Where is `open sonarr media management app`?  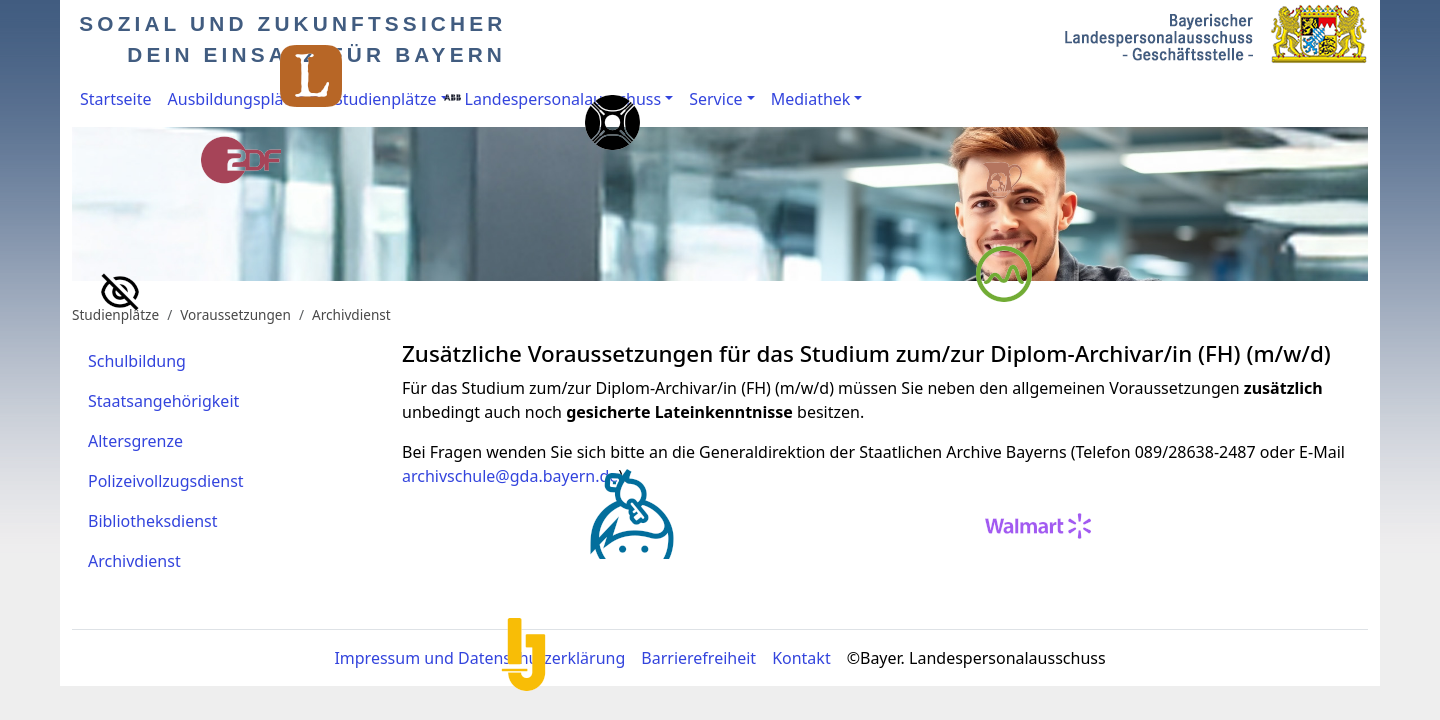
open sonarr media management app is located at coordinates (612, 122).